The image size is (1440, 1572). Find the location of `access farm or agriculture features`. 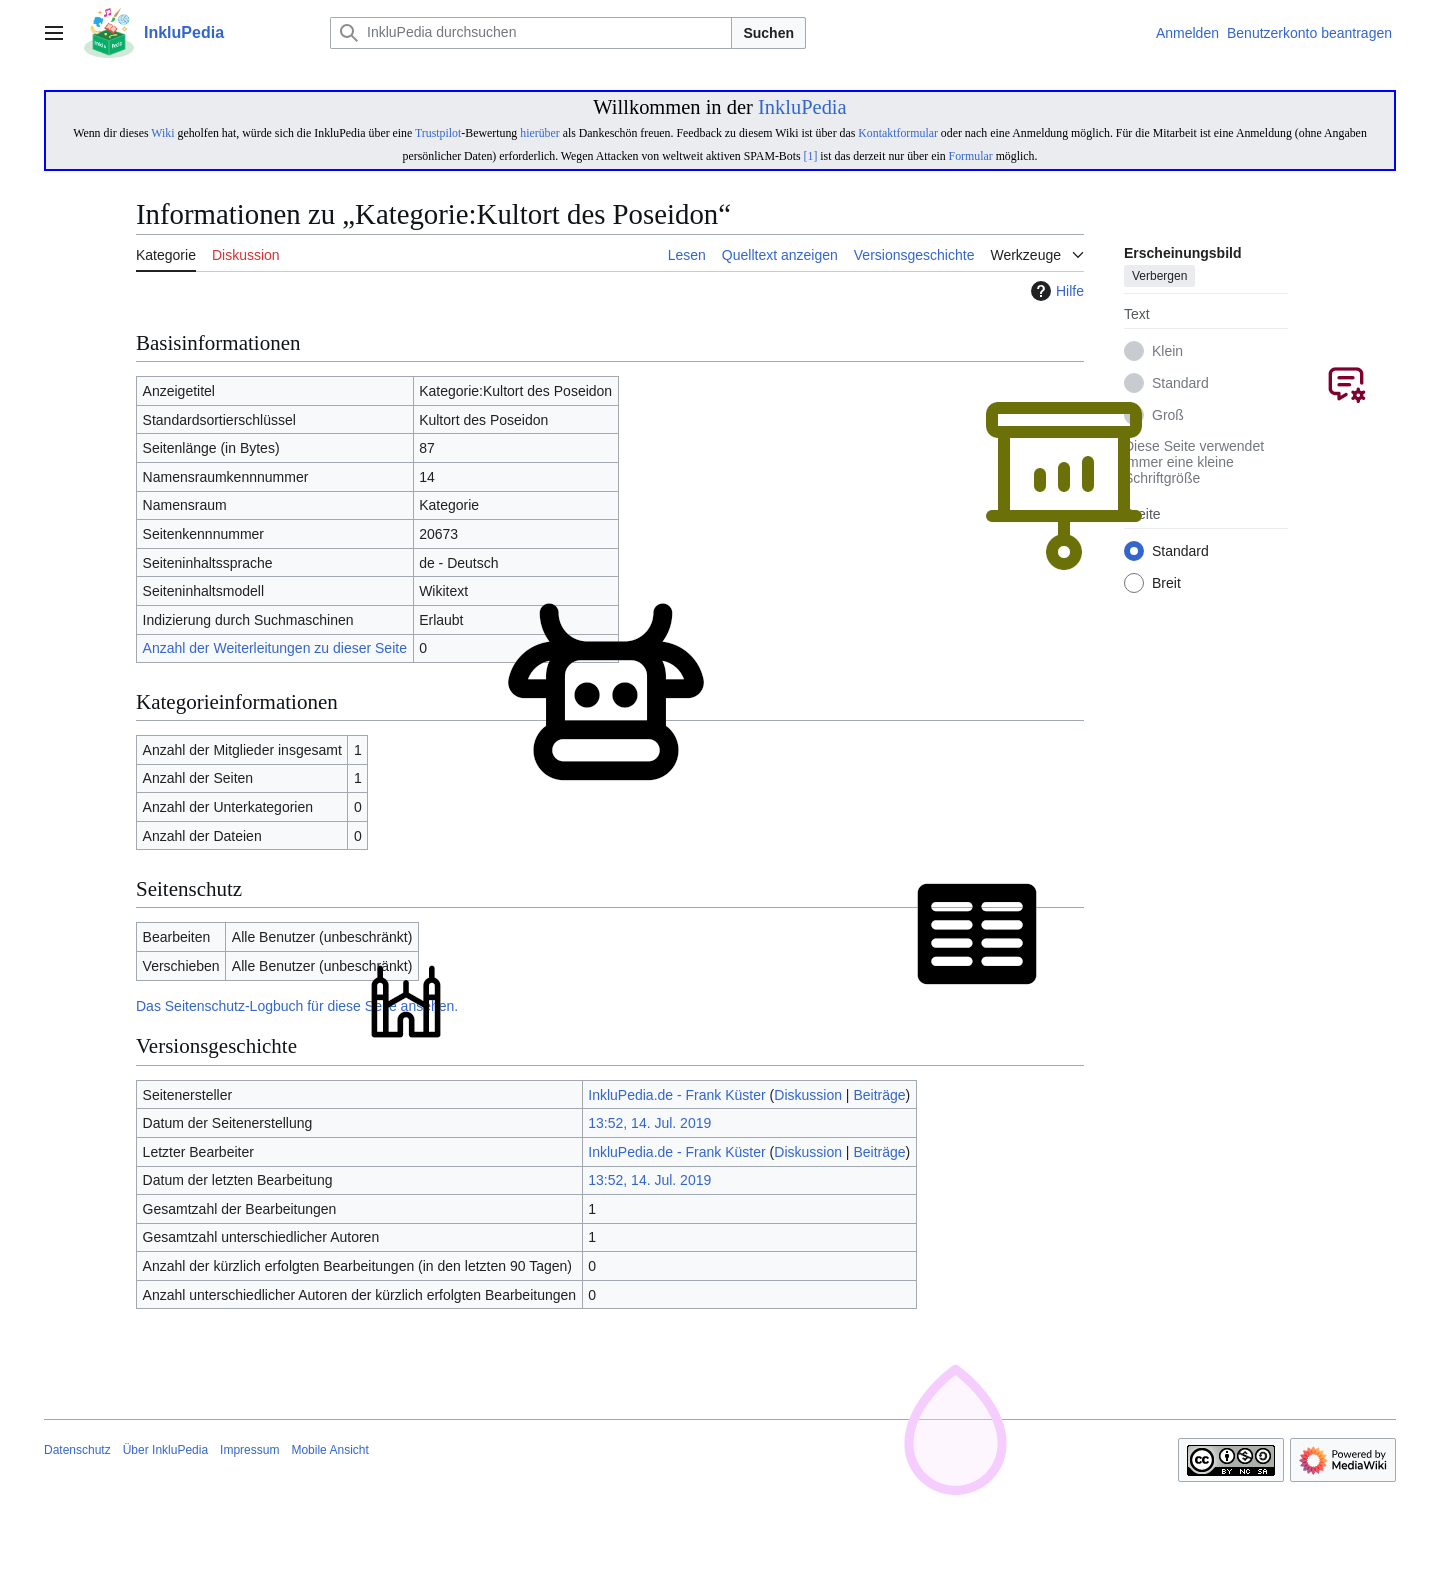

access farm or agriculture features is located at coordinates (606, 695).